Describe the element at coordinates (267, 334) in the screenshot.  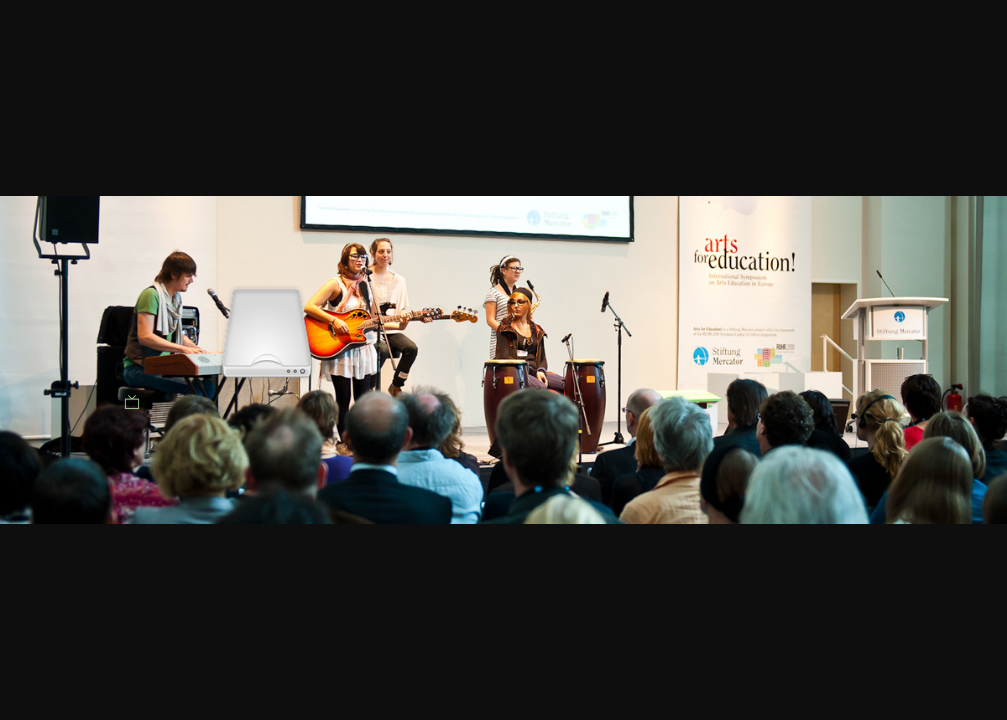
I see `access scanner device settings` at that location.